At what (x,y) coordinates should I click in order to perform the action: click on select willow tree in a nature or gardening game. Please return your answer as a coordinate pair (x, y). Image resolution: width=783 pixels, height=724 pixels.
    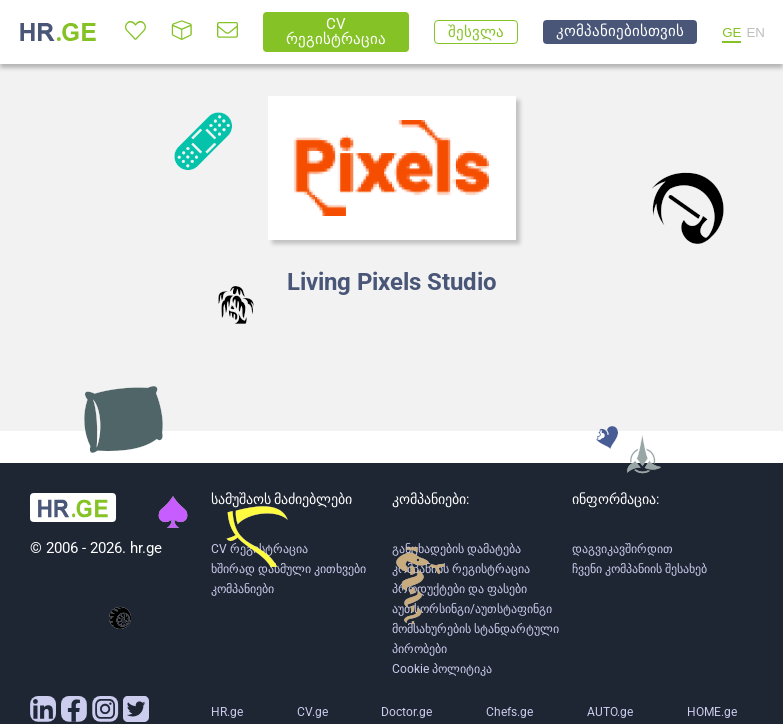
    Looking at the image, I should click on (235, 305).